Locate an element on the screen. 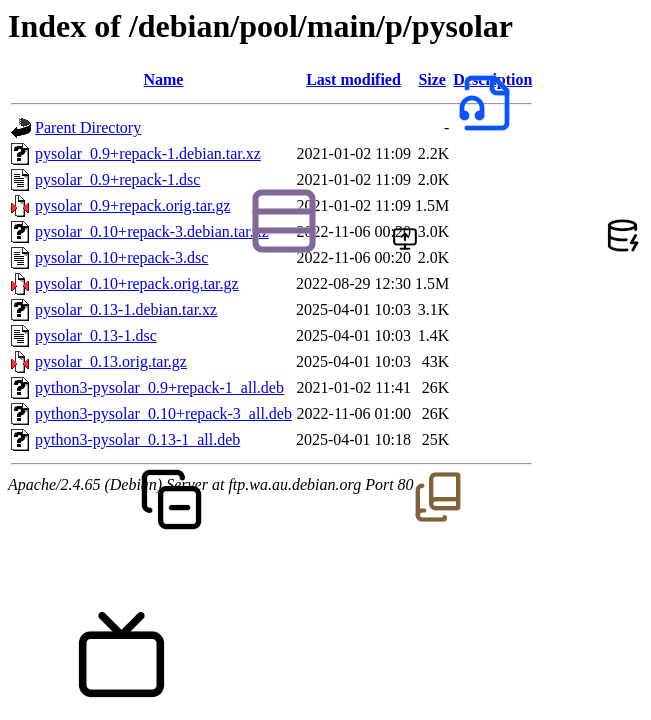 Image resolution: width=651 pixels, height=720 pixels. remove item from clipboard is located at coordinates (171, 499).